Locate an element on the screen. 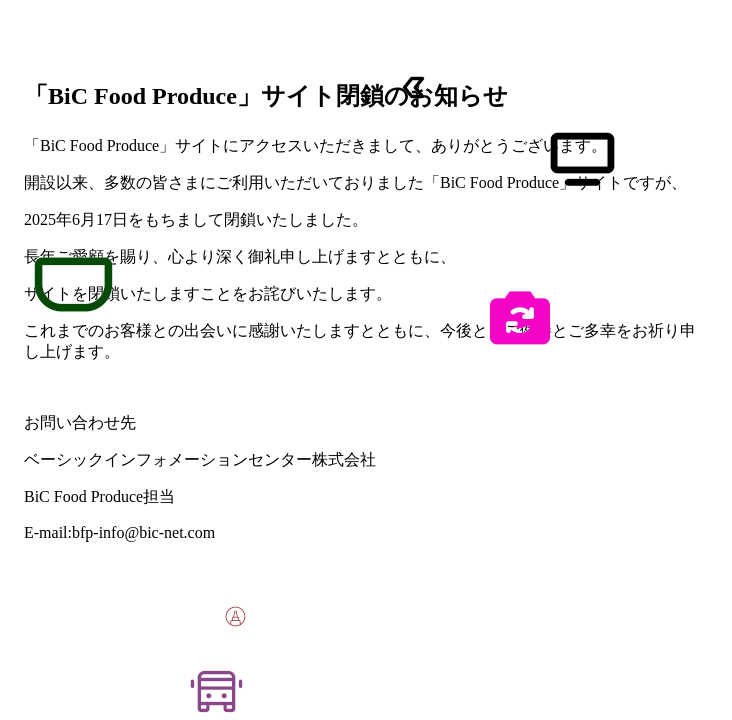  marker or highlighter tool is located at coordinates (235, 616).